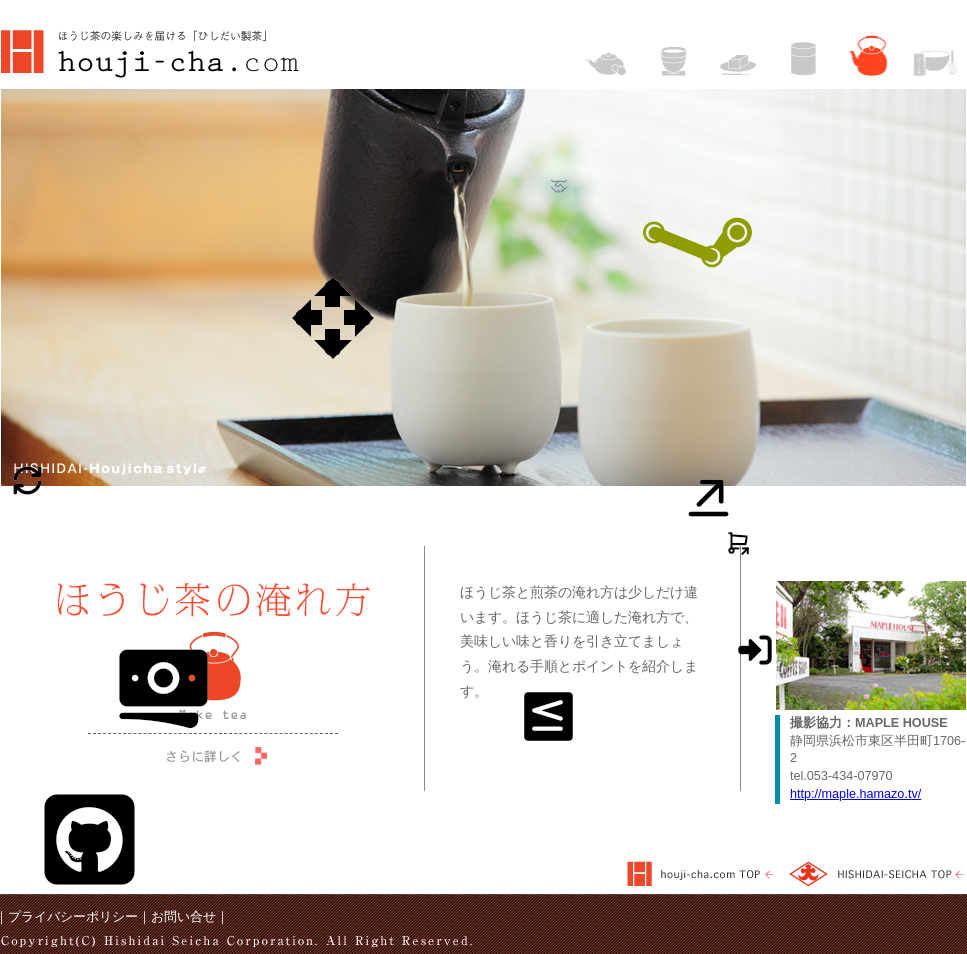  Describe the element at coordinates (27, 480) in the screenshot. I see `refresh the current page or content` at that location.